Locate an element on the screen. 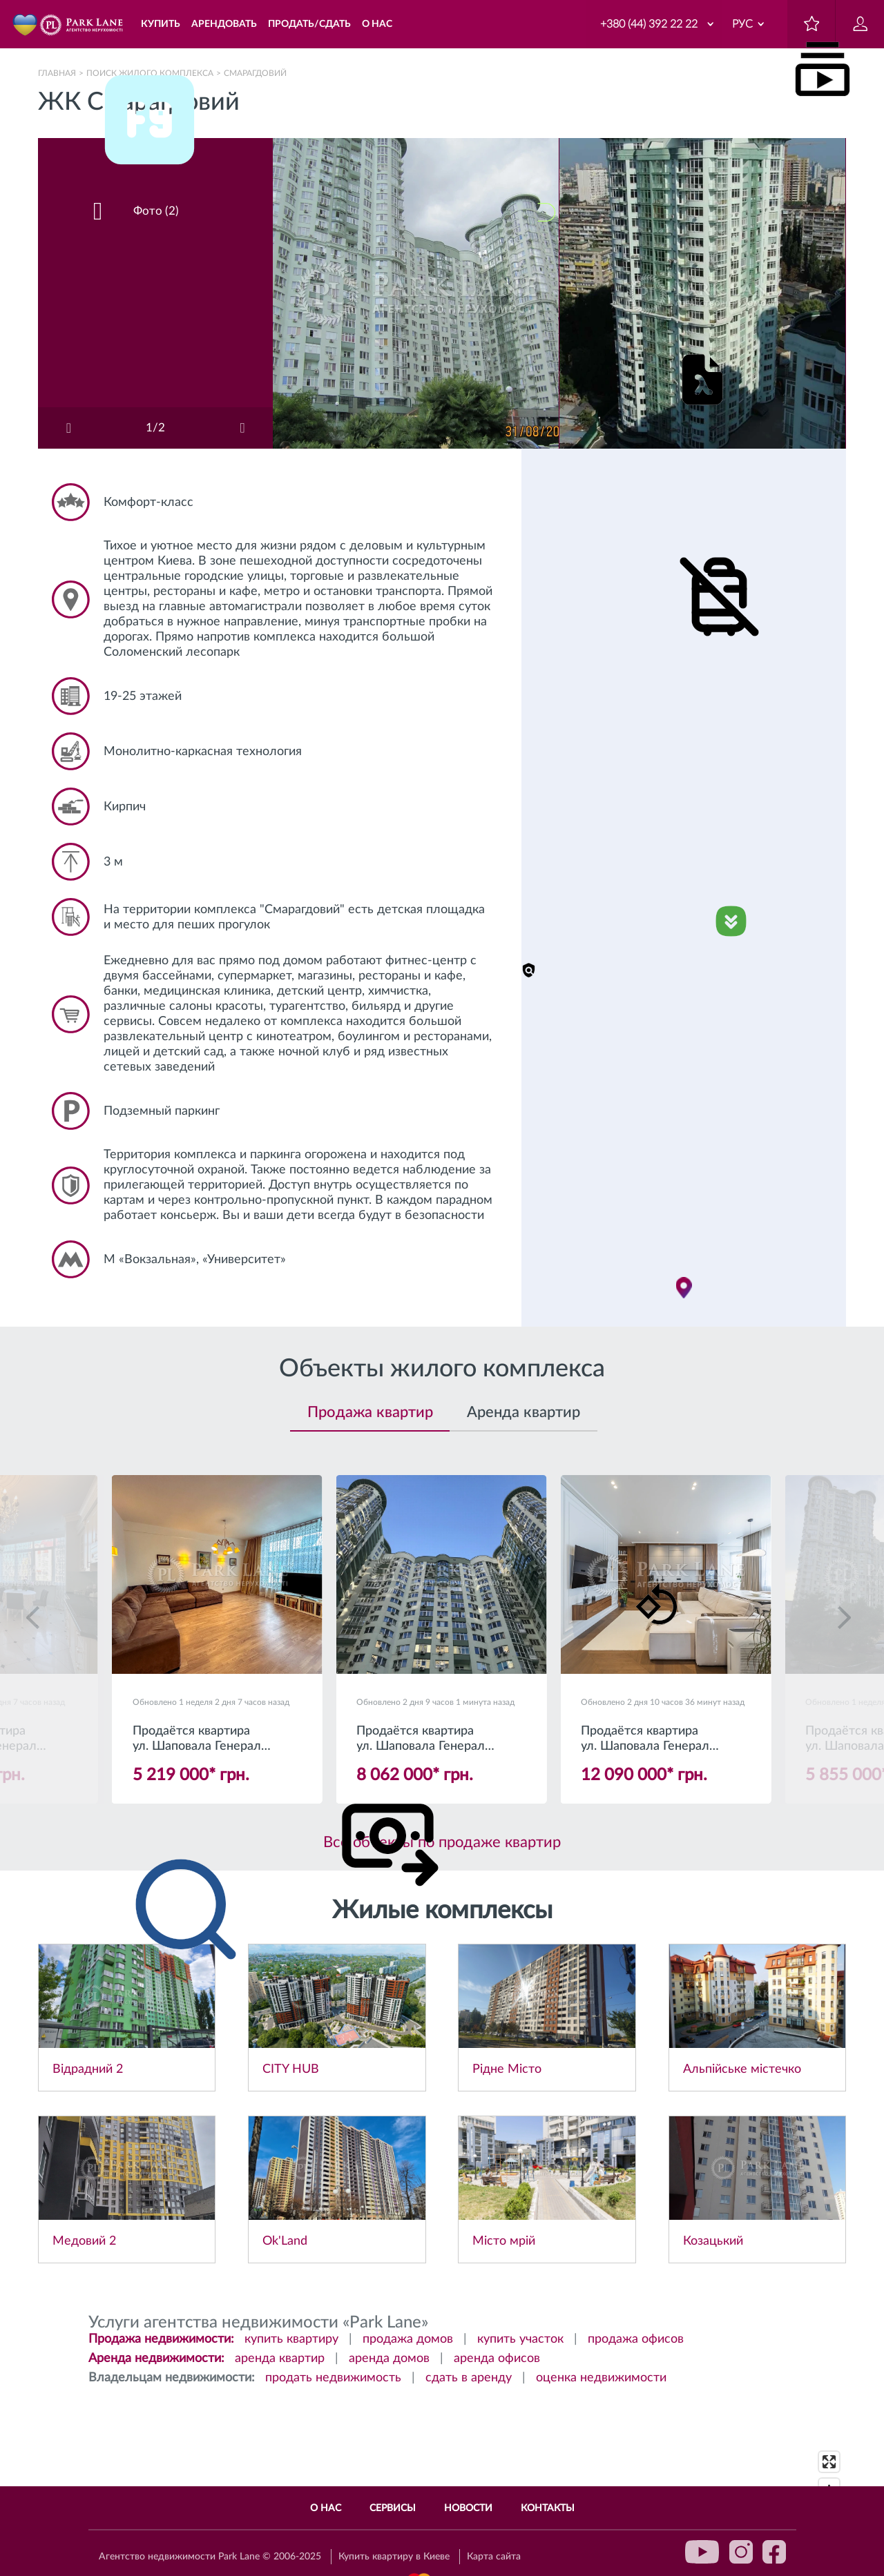  view privacy policy or terms is located at coordinates (528, 970).